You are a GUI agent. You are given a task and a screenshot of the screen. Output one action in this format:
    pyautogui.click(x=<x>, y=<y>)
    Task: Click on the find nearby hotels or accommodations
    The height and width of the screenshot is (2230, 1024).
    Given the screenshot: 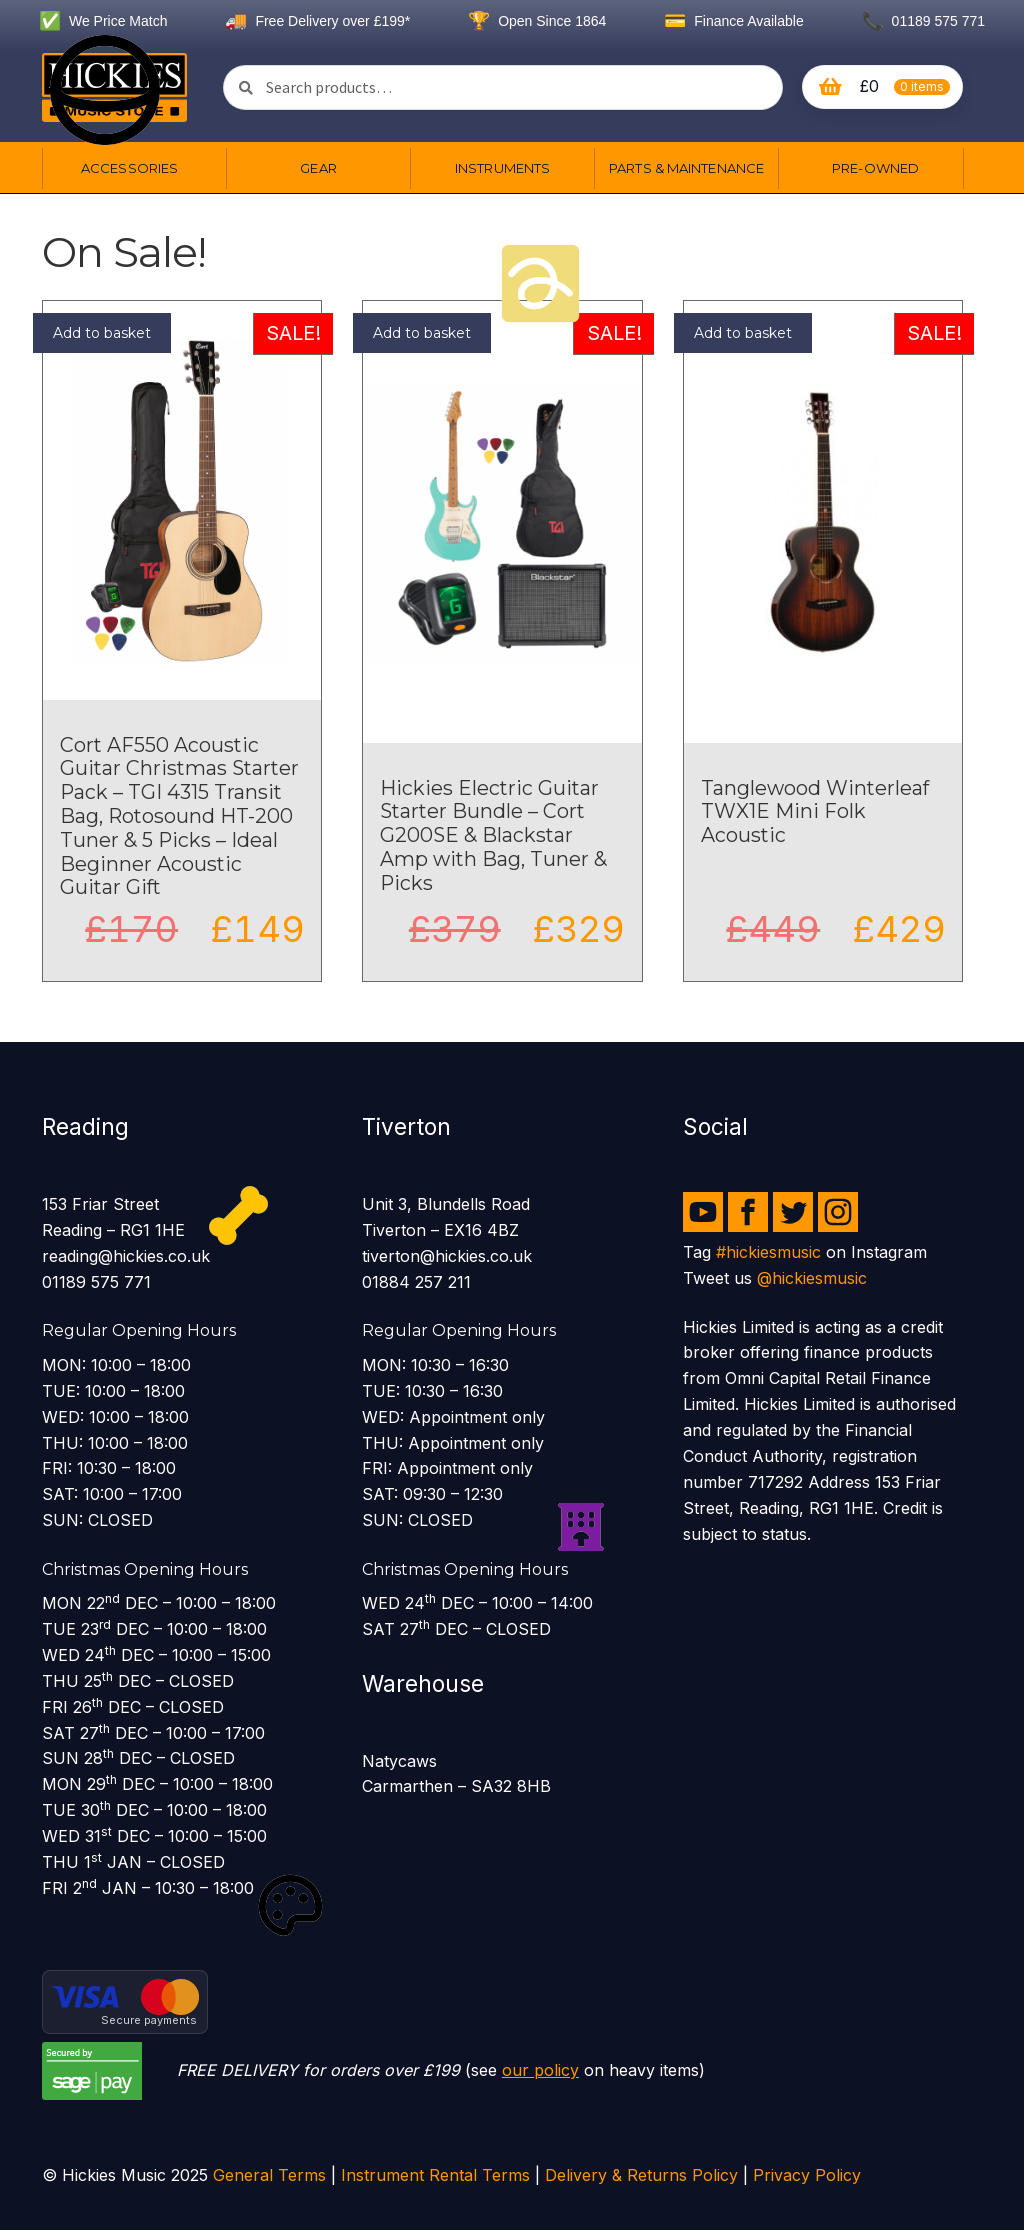 What is the action you would take?
    pyautogui.click(x=581, y=1527)
    